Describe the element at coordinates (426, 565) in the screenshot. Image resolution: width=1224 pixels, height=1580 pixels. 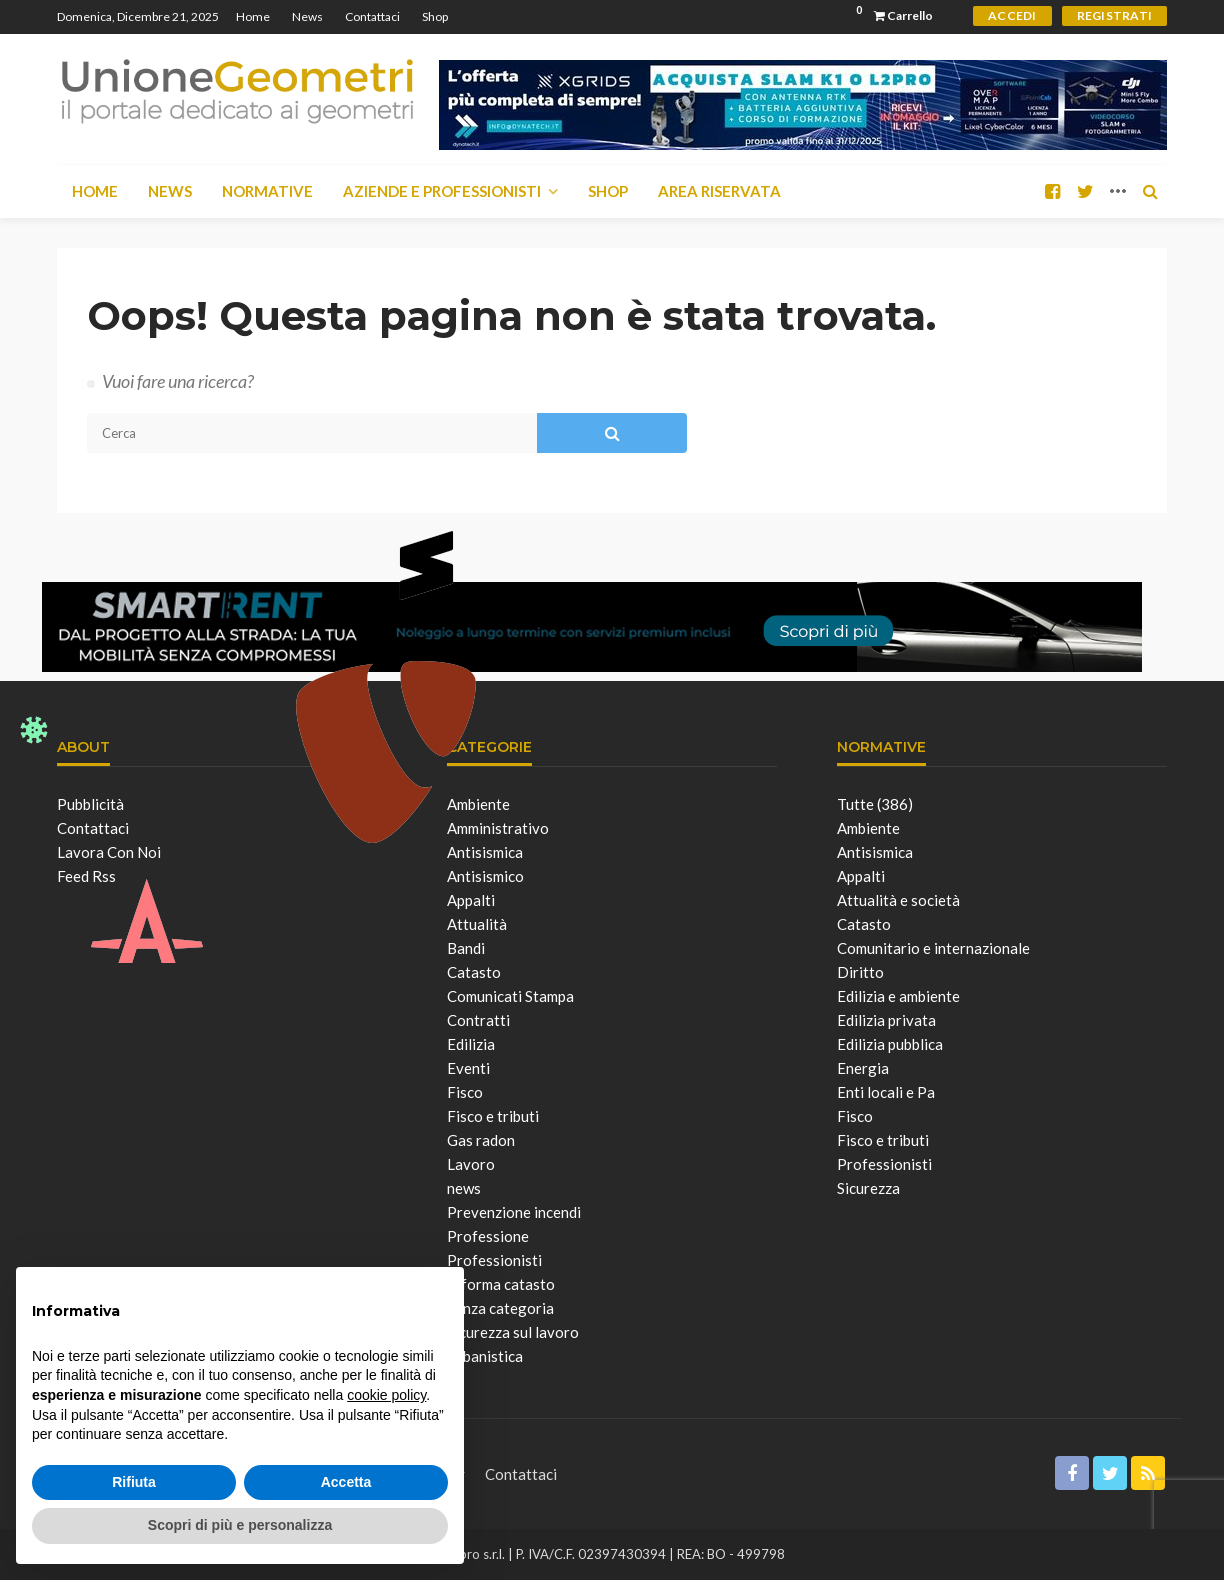
I see `open sublime text editor` at that location.